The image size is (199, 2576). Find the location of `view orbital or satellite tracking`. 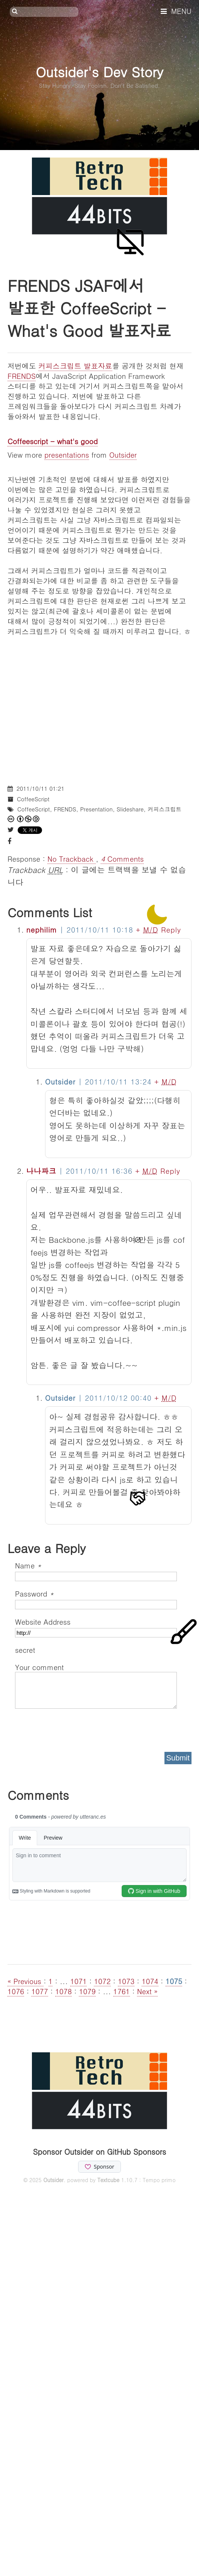

view orbital or satellite tracking is located at coordinates (138, 1240).